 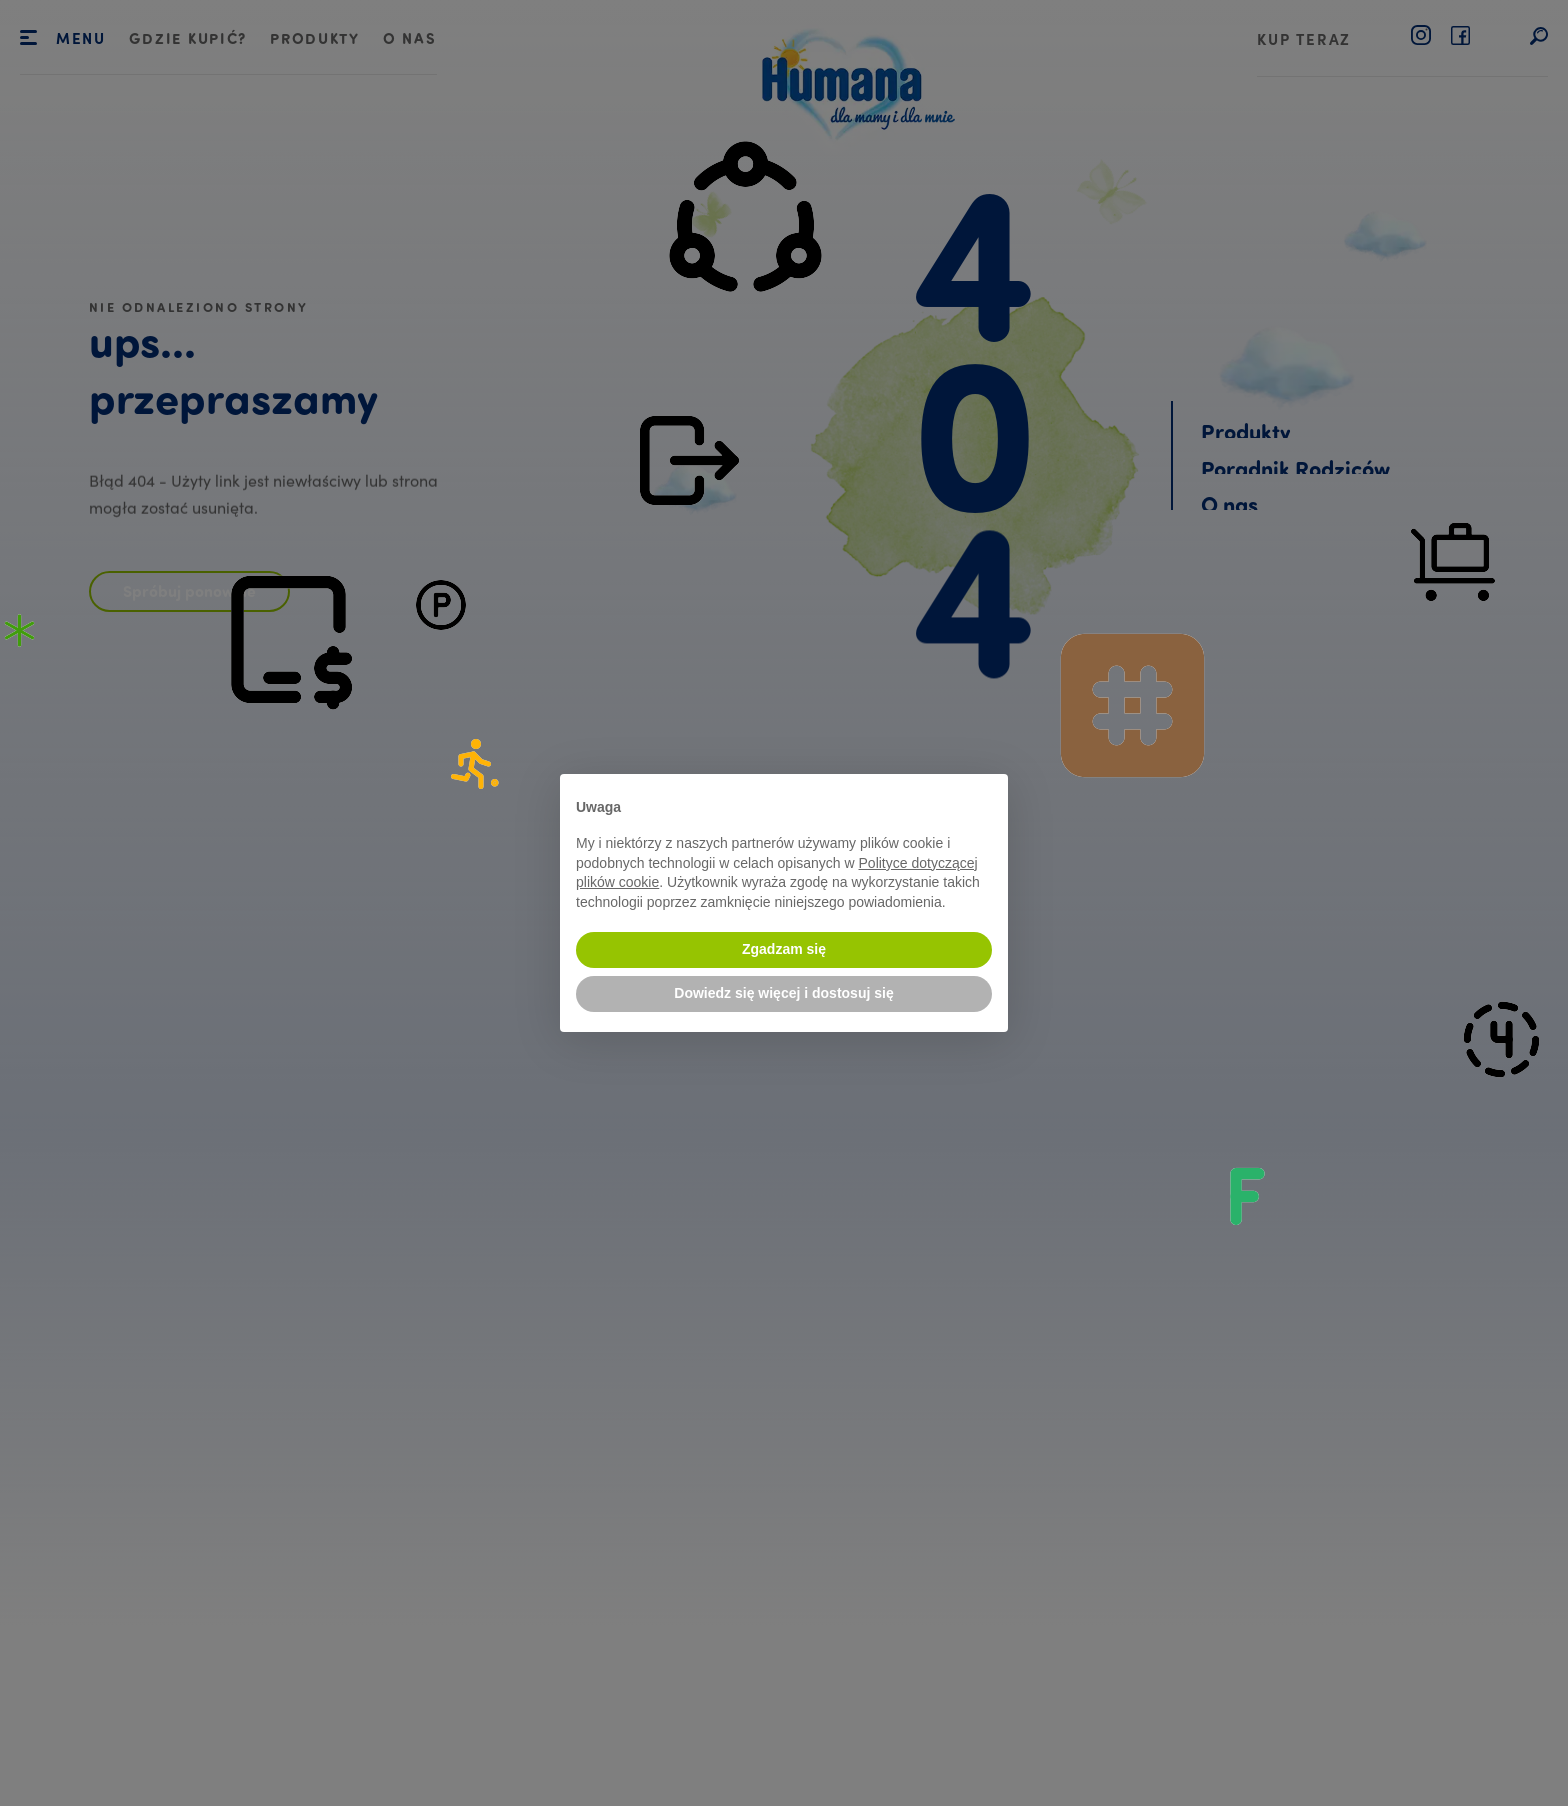 I want to click on log out of your account, so click(x=689, y=460).